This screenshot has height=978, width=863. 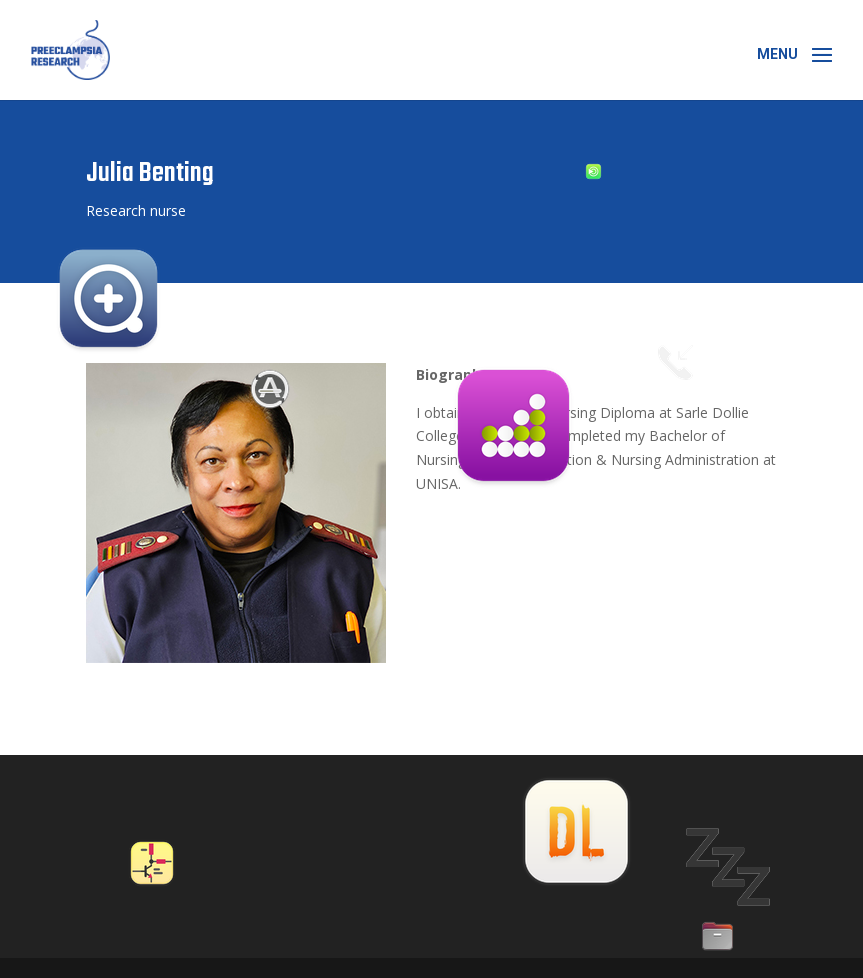 I want to click on indicates disk is in standby/sleep mode, so click(x=725, y=867).